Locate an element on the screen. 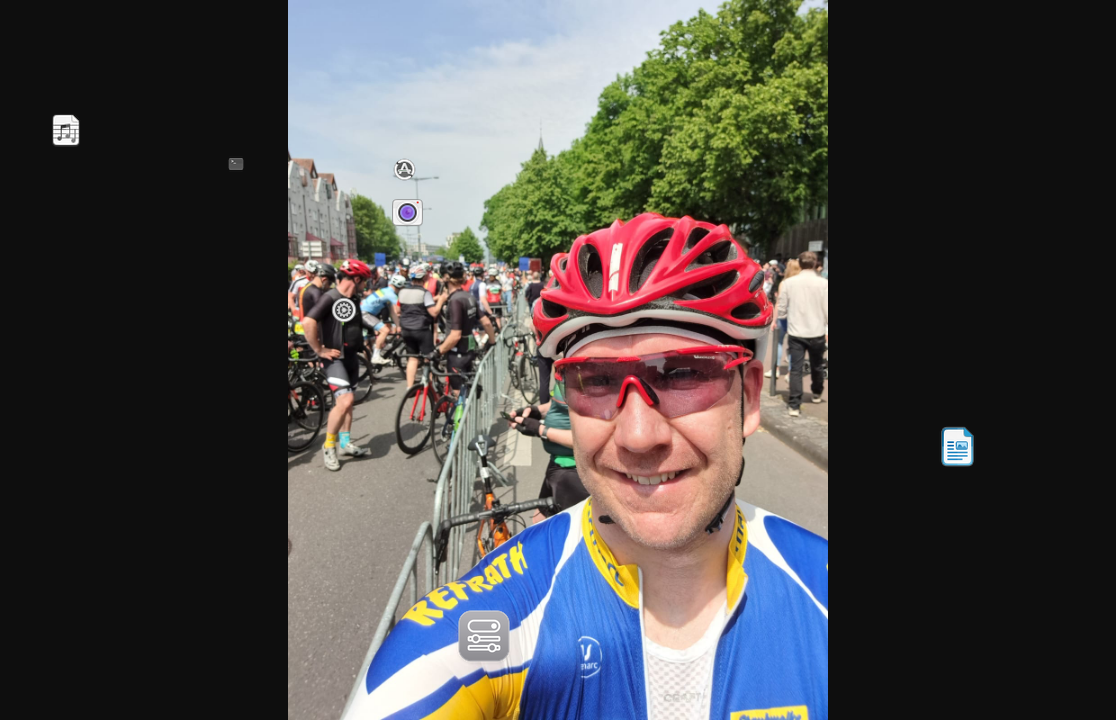  open interface design application is located at coordinates (484, 636).